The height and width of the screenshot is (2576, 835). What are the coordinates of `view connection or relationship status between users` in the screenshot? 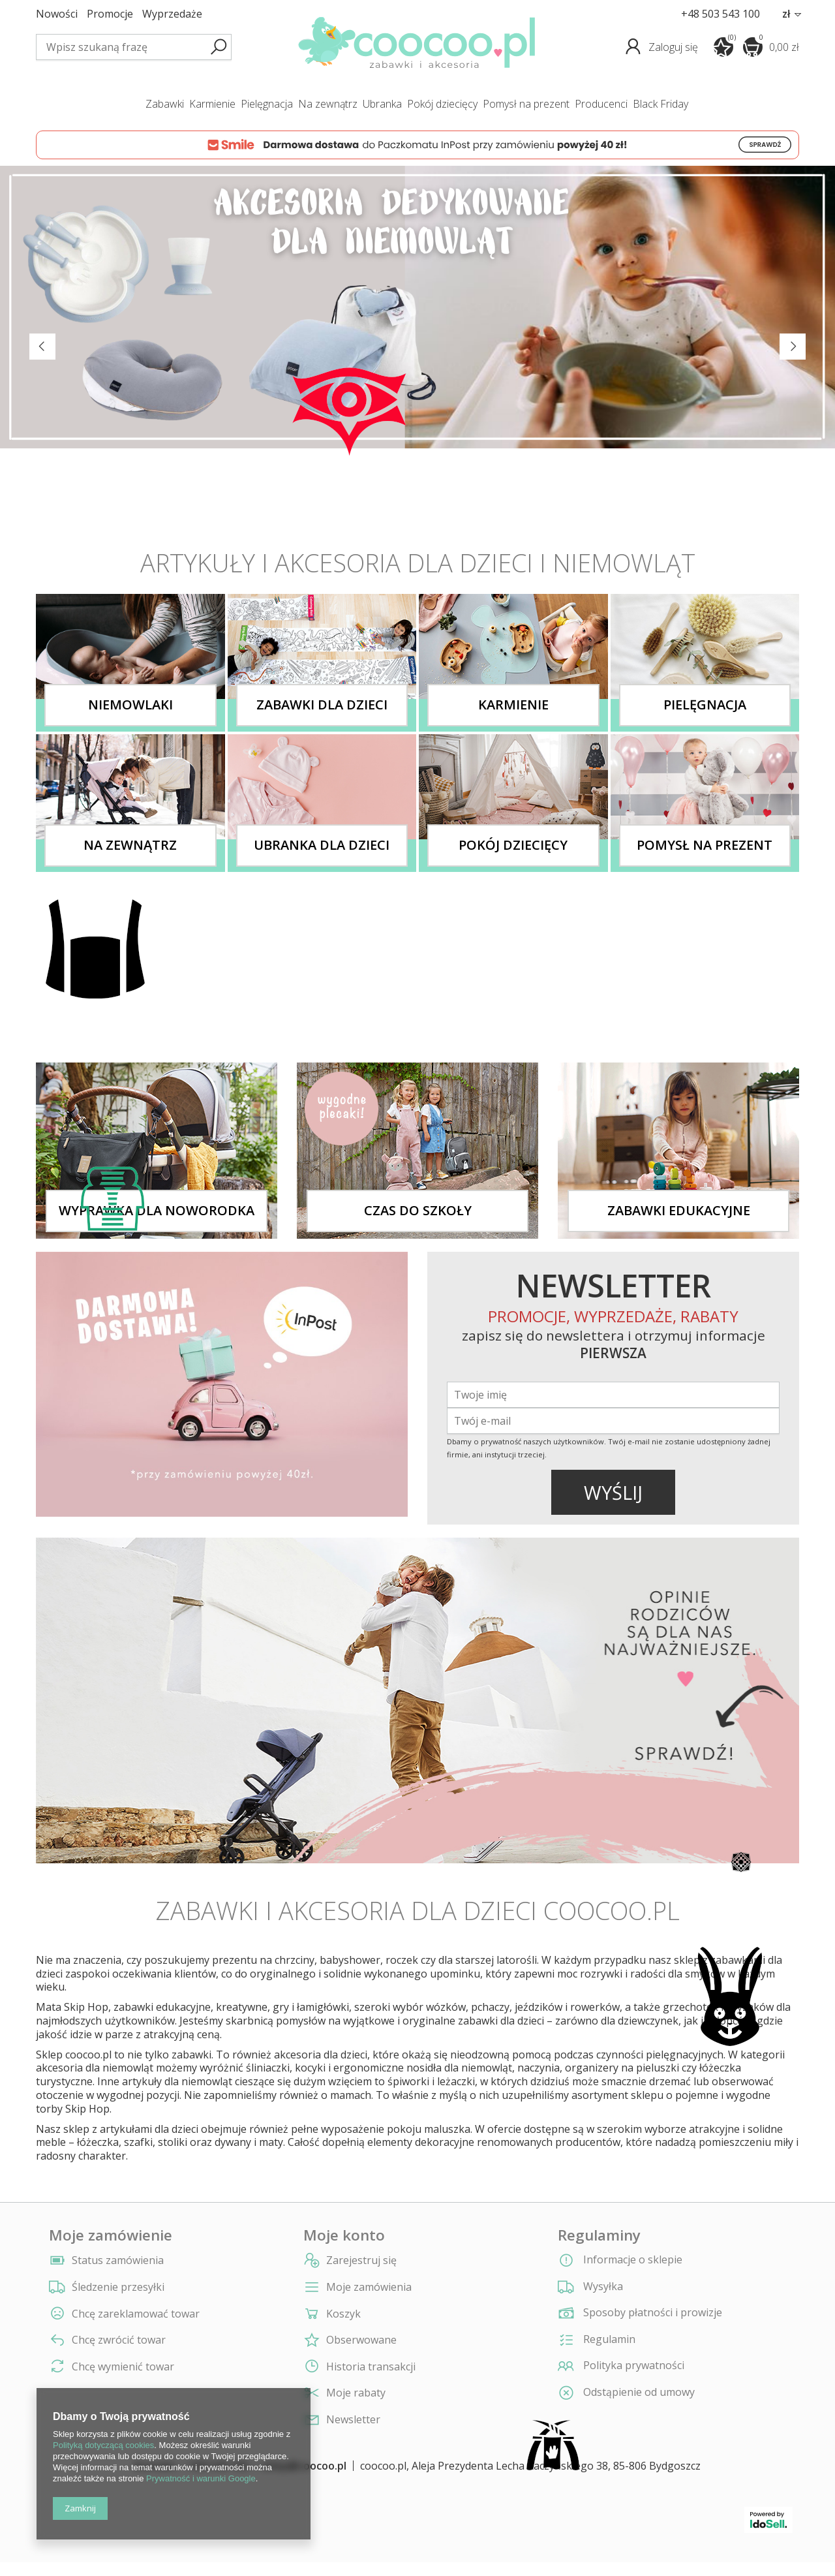 It's located at (112, 1198).